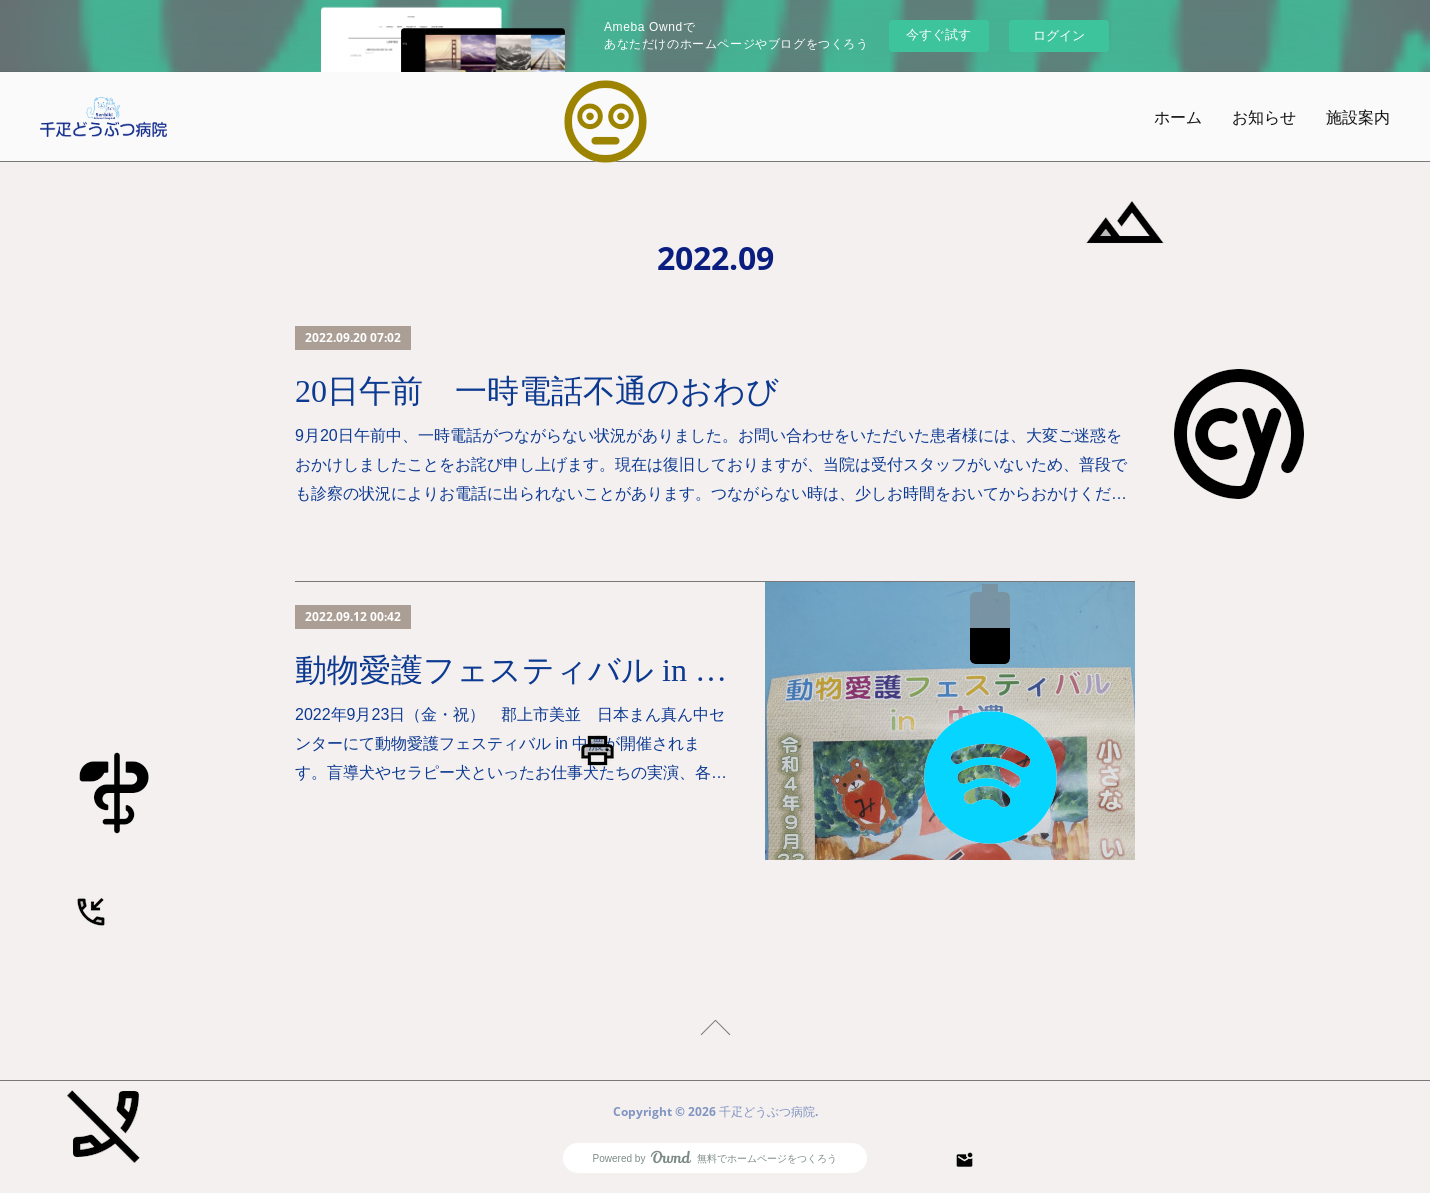  Describe the element at coordinates (964, 1160) in the screenshot. I see `indicates an unread email in your inbox` at that location.